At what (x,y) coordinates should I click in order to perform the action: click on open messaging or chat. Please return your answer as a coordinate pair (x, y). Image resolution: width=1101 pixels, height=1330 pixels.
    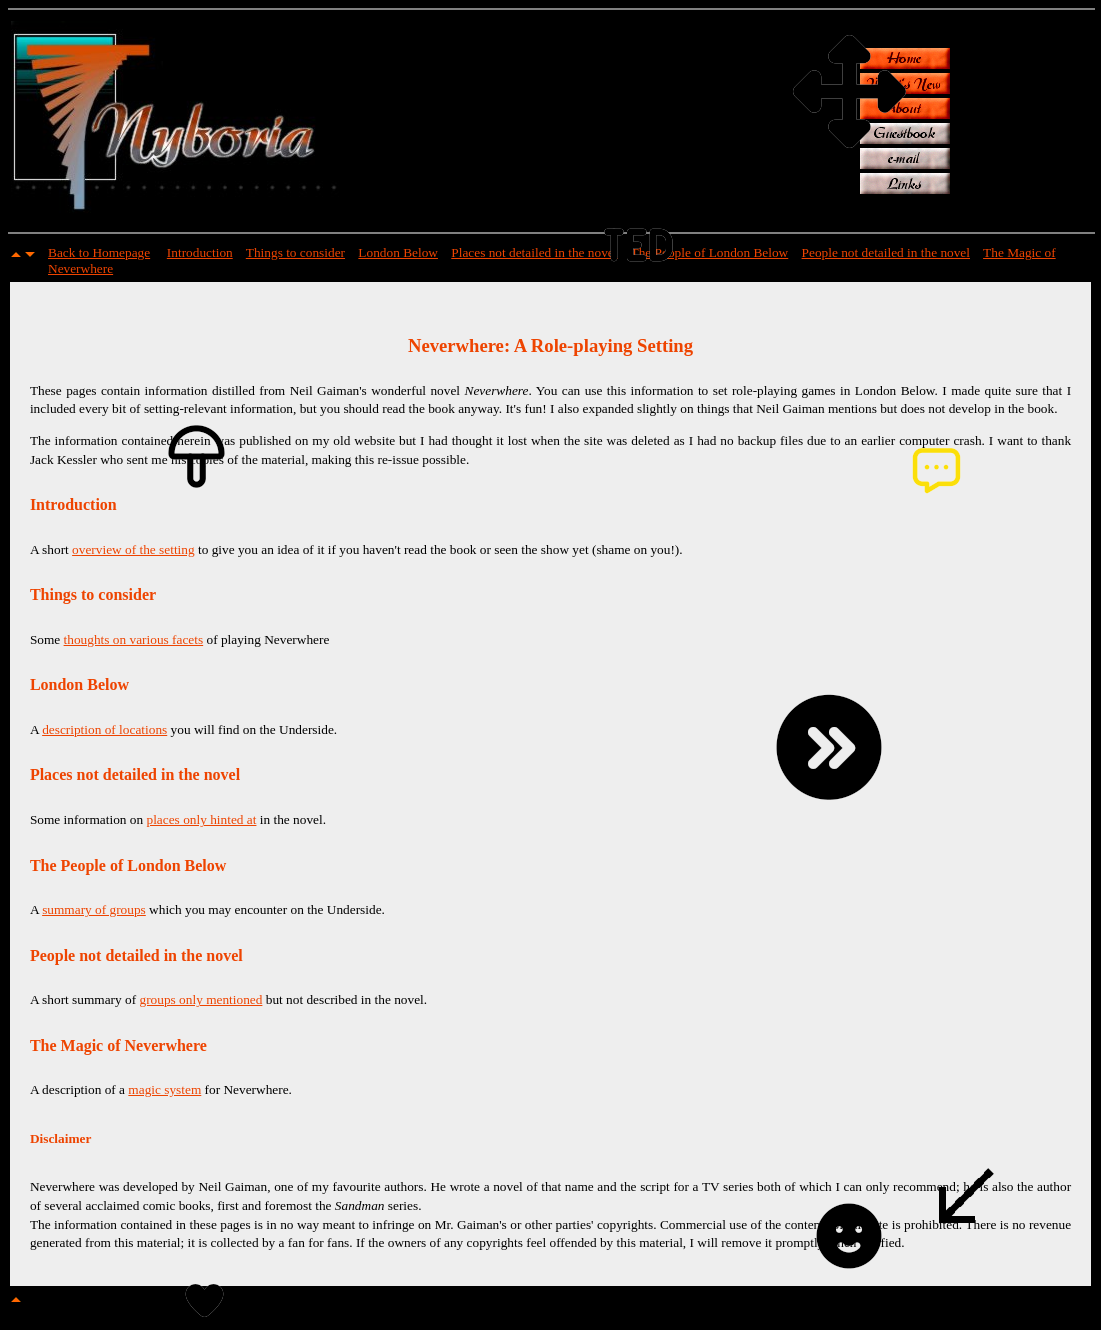
    Looking at the image, I should click on (936, 469).